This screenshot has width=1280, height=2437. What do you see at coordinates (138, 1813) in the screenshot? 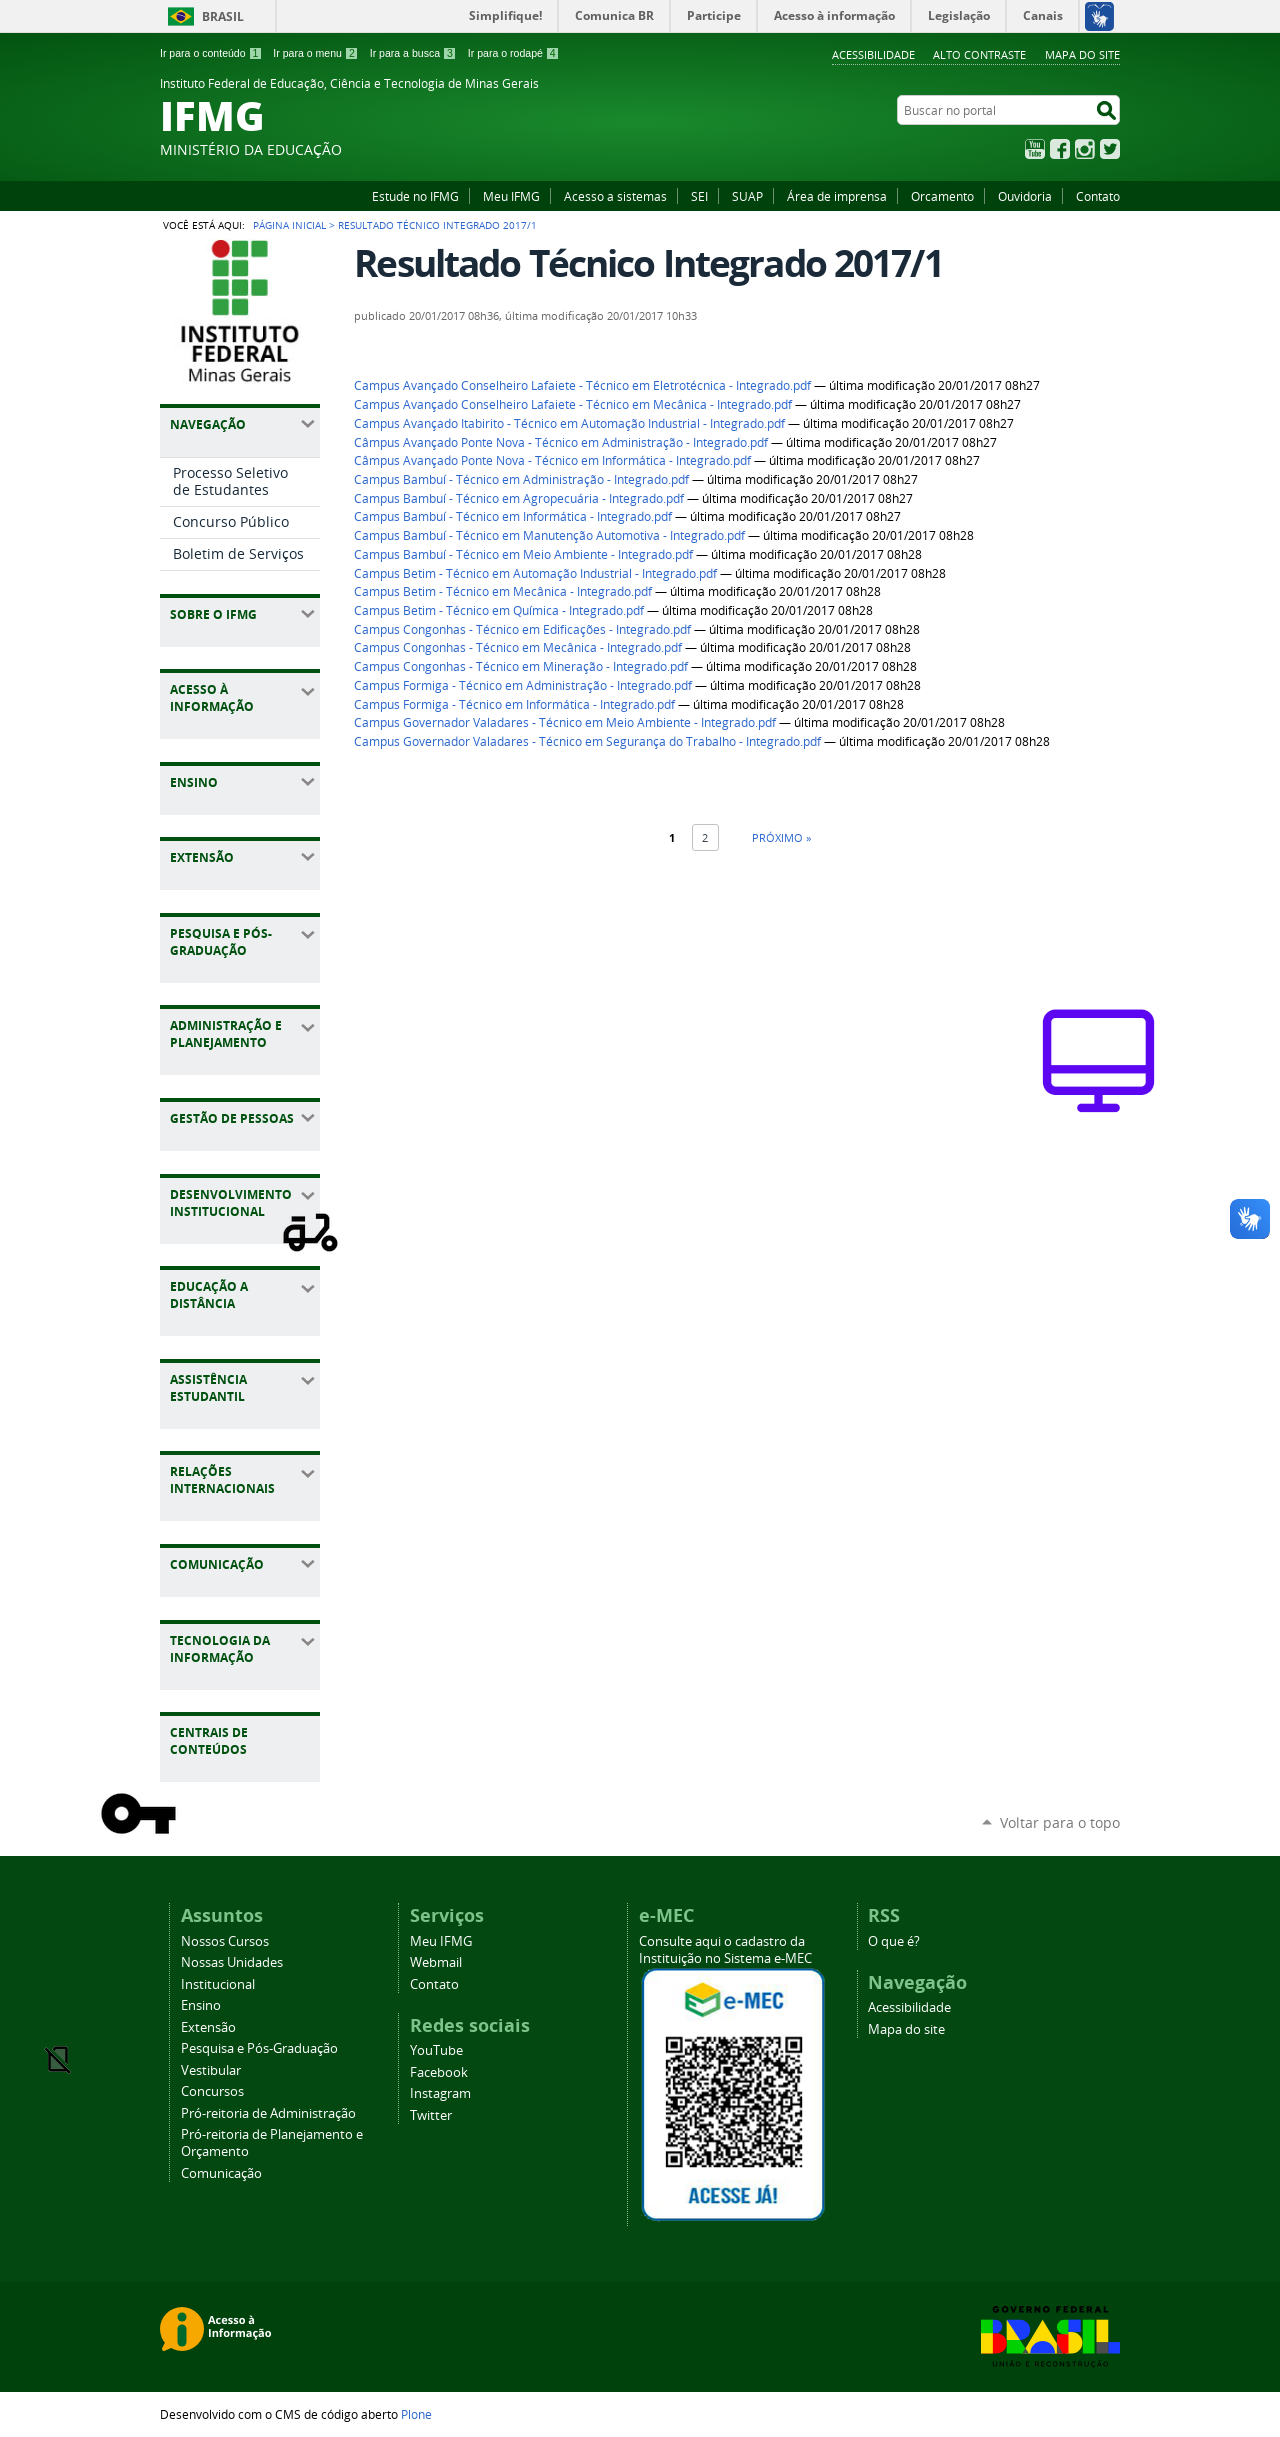
I see `access VPN or secure connection settings` at bounding box center [138, 1813].